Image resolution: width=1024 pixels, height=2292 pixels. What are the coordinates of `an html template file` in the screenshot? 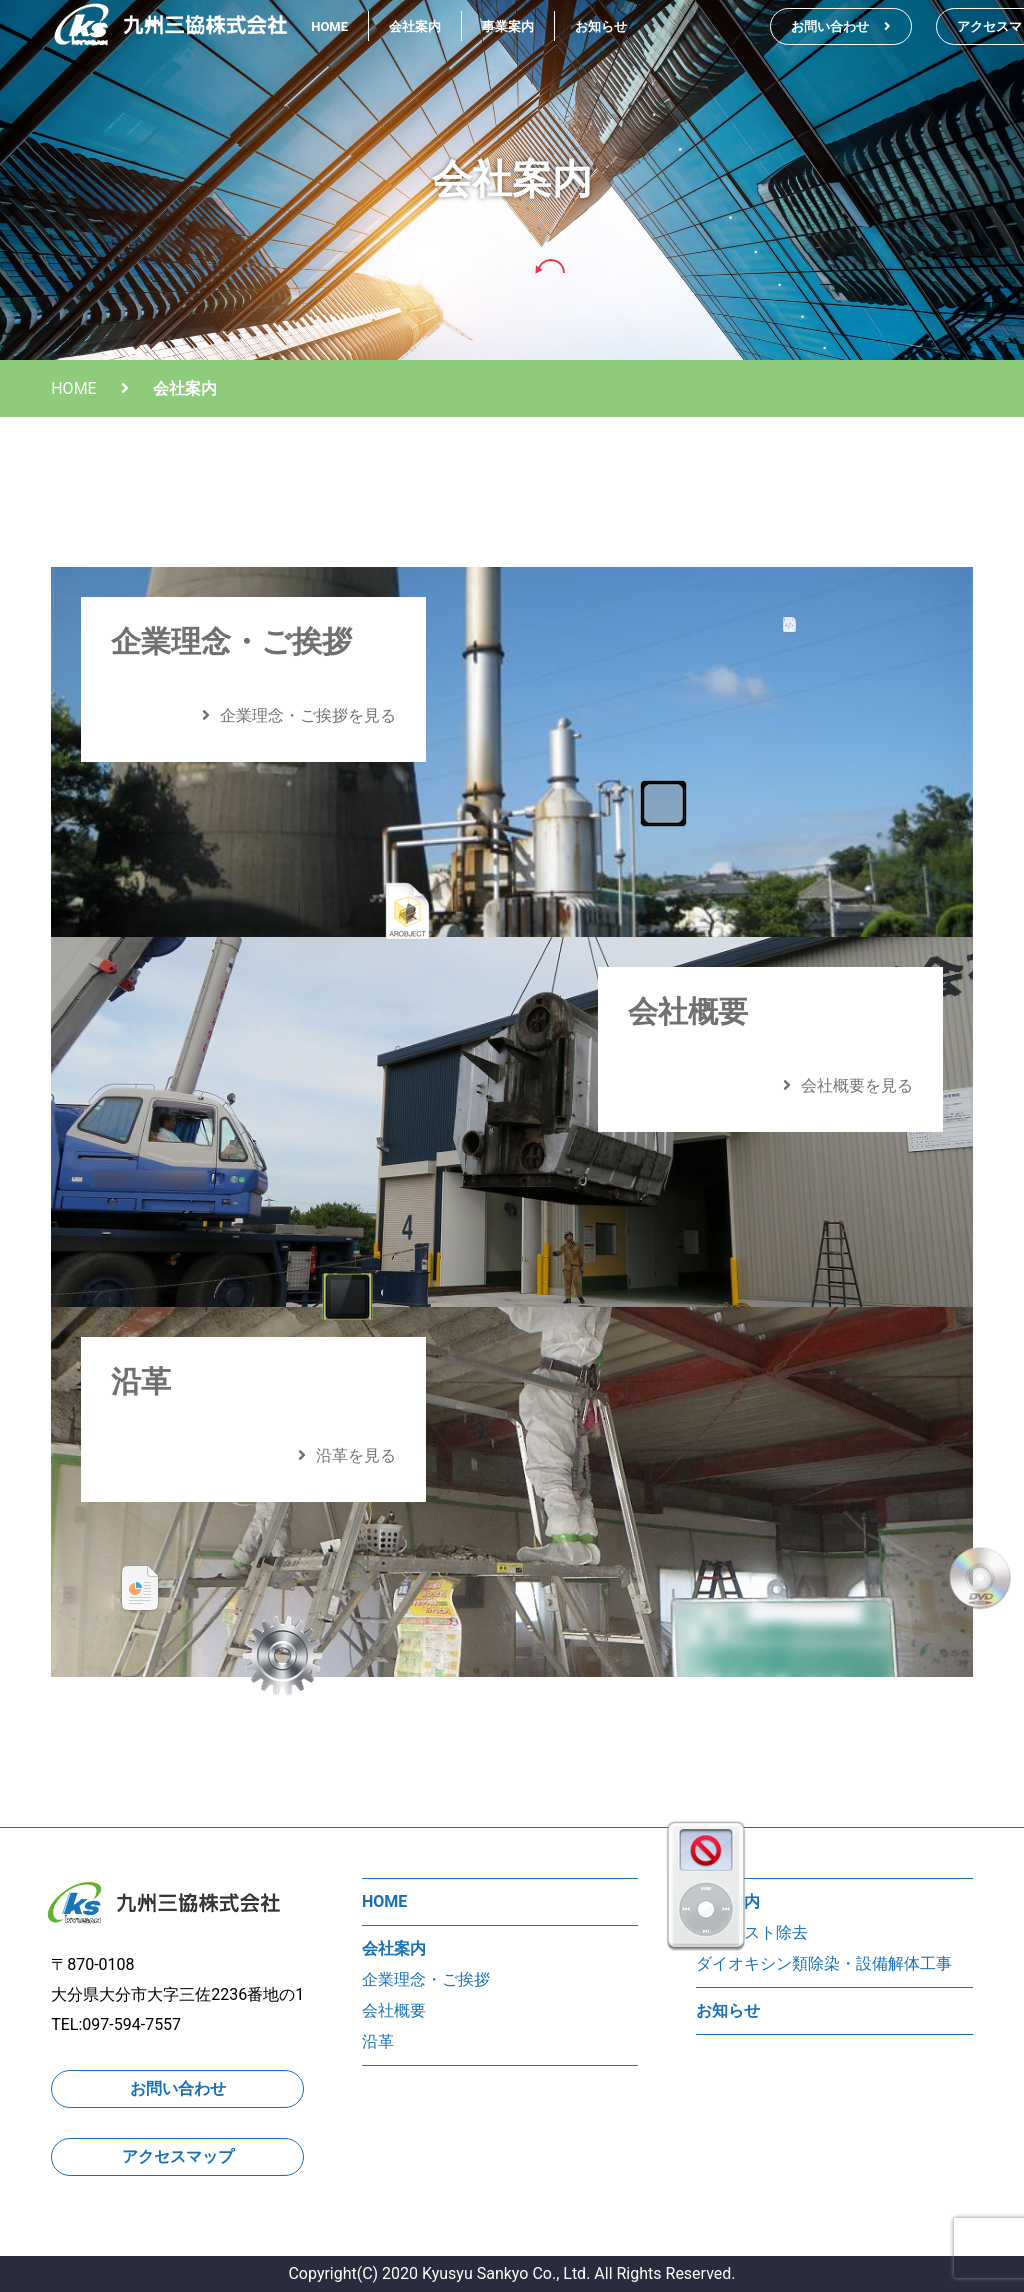 It's located at (789, 624).